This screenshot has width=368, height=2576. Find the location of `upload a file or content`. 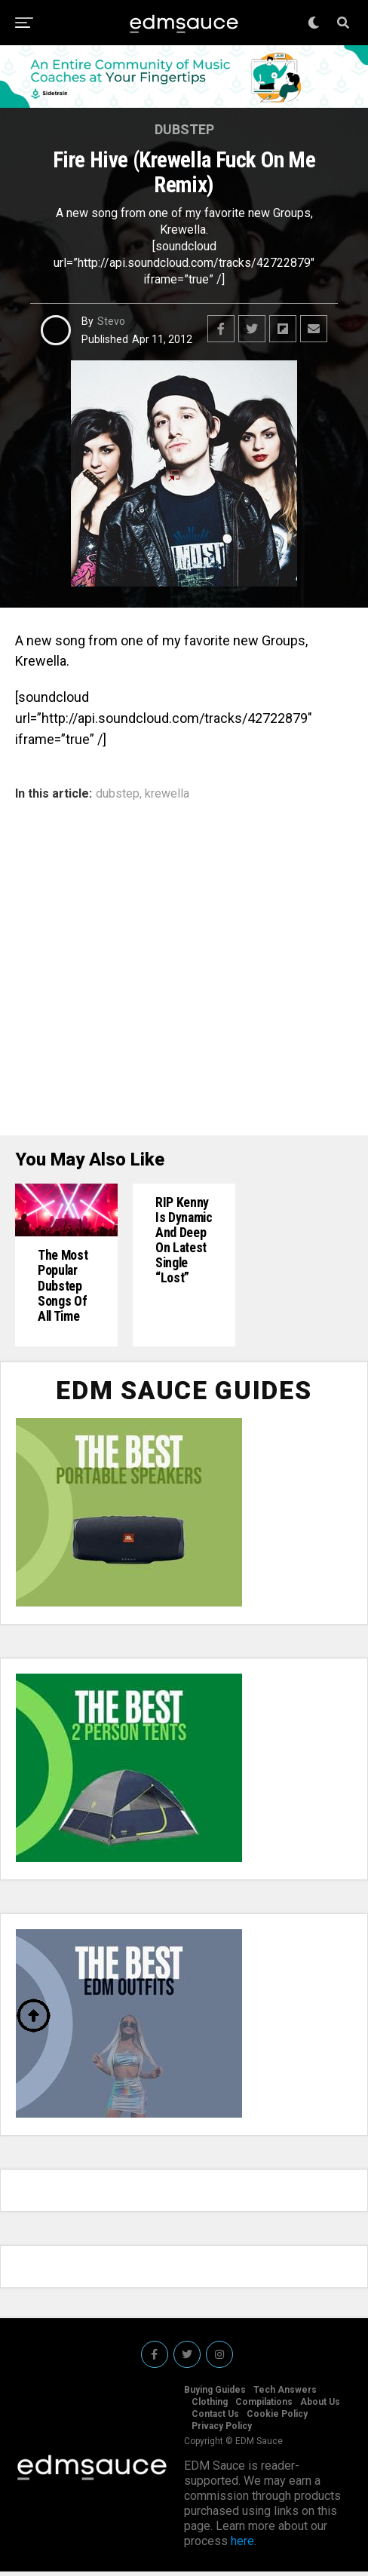

upload a file or content is located at coordinates (33, 2015).